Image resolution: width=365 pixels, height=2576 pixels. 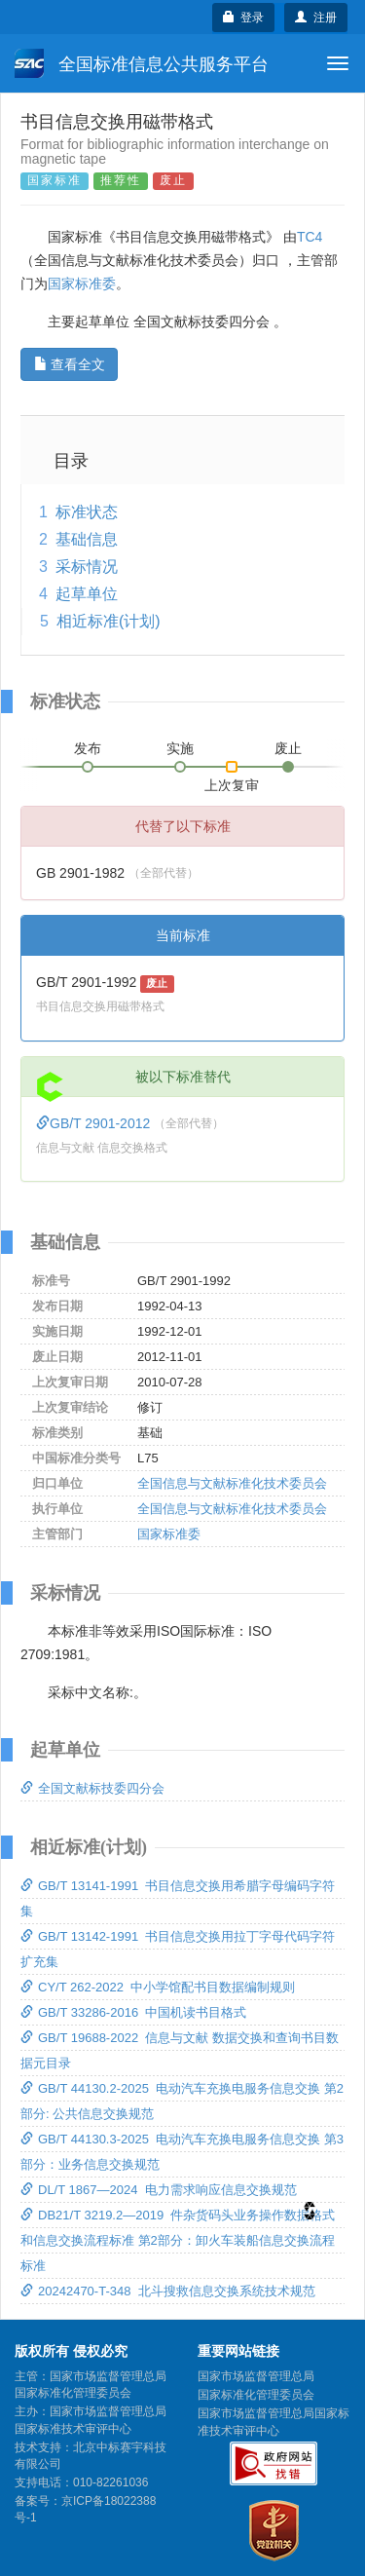 What do you see at coordinates (310, 2211) in the screenshot?
I see `link to Solidity smart contract documentation` at bounding box center [310, 2211].